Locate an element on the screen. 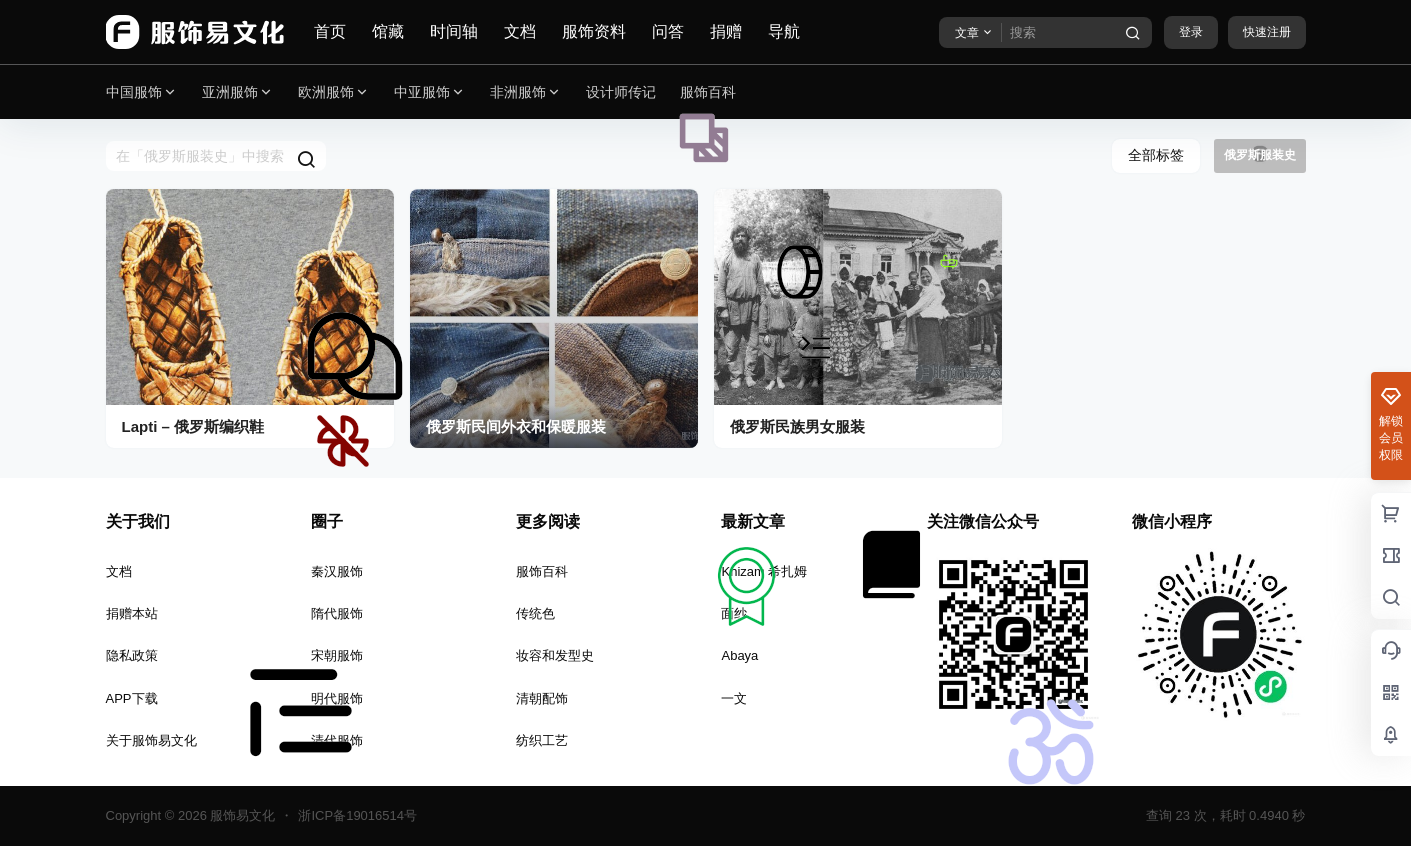  remove selected layer or element is located at coordinates (704, 138).